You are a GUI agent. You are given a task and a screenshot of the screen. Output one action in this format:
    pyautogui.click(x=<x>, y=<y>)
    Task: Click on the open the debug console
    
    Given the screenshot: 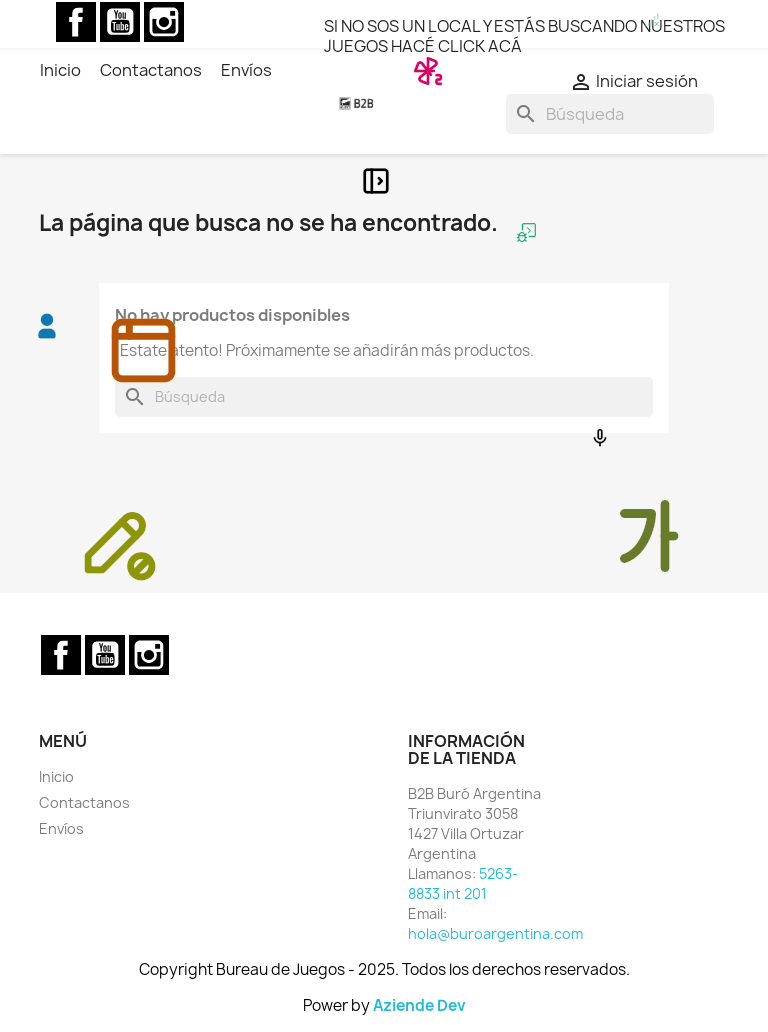 What is the action you would take?
    pyautogui.click(x=527, y=232)
    